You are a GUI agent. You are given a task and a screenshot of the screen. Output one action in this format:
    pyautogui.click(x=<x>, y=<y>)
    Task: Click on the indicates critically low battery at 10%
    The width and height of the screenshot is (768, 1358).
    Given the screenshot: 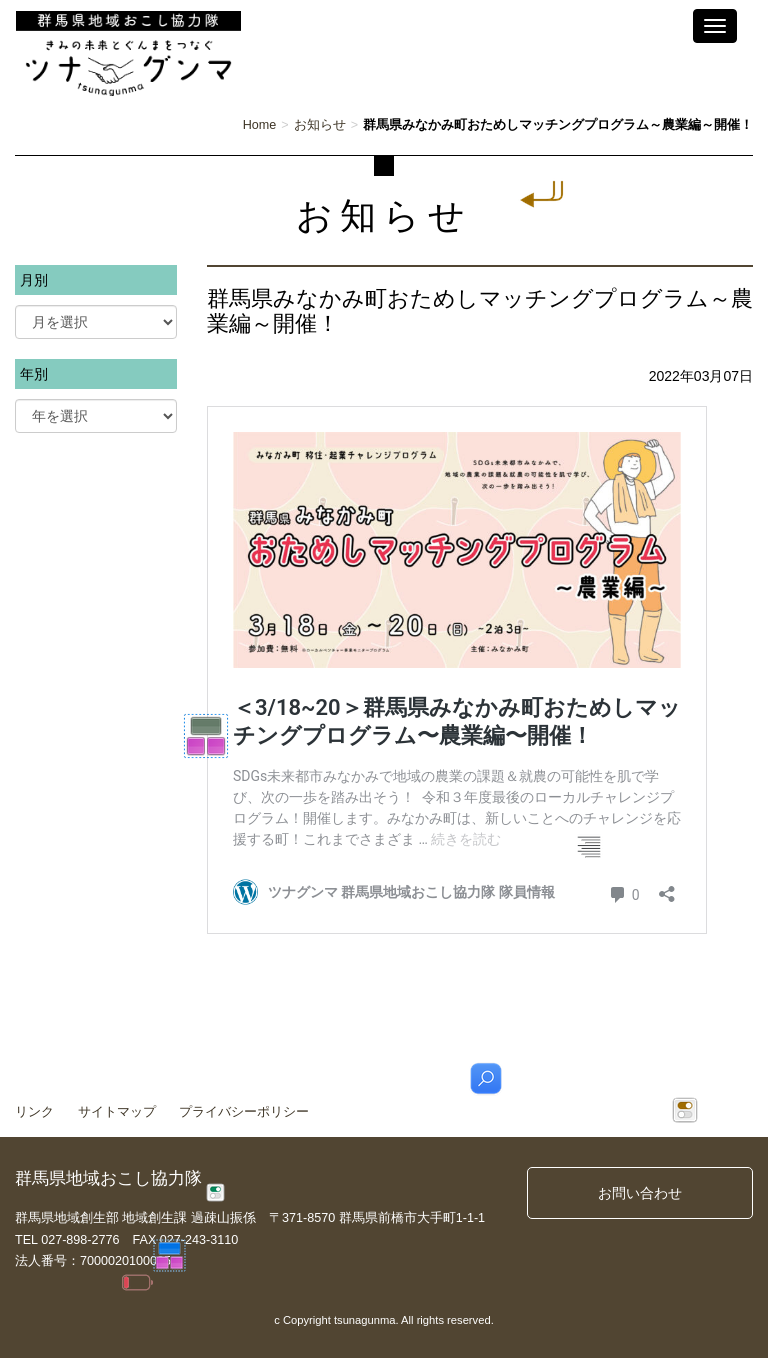 What is the action you would take?
    pyautogui.click(x=137, y=1282)
    